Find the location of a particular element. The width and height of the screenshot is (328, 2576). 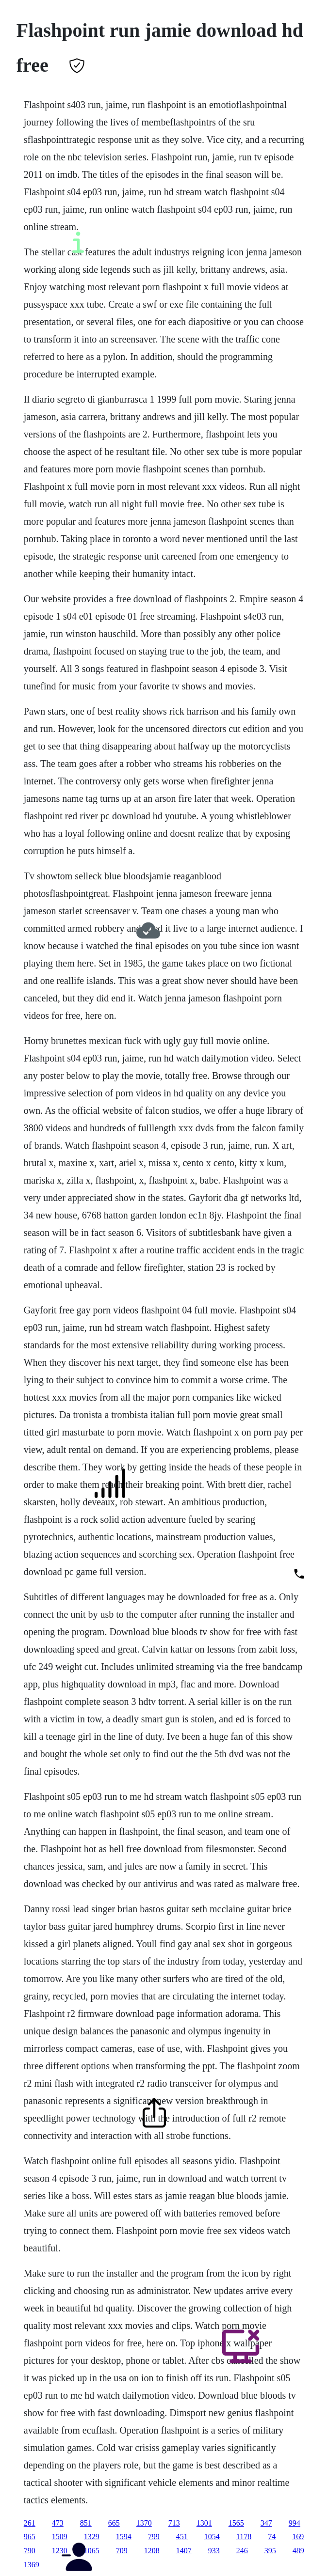

stop sharing your screen is located at coordinates (241, 2346).